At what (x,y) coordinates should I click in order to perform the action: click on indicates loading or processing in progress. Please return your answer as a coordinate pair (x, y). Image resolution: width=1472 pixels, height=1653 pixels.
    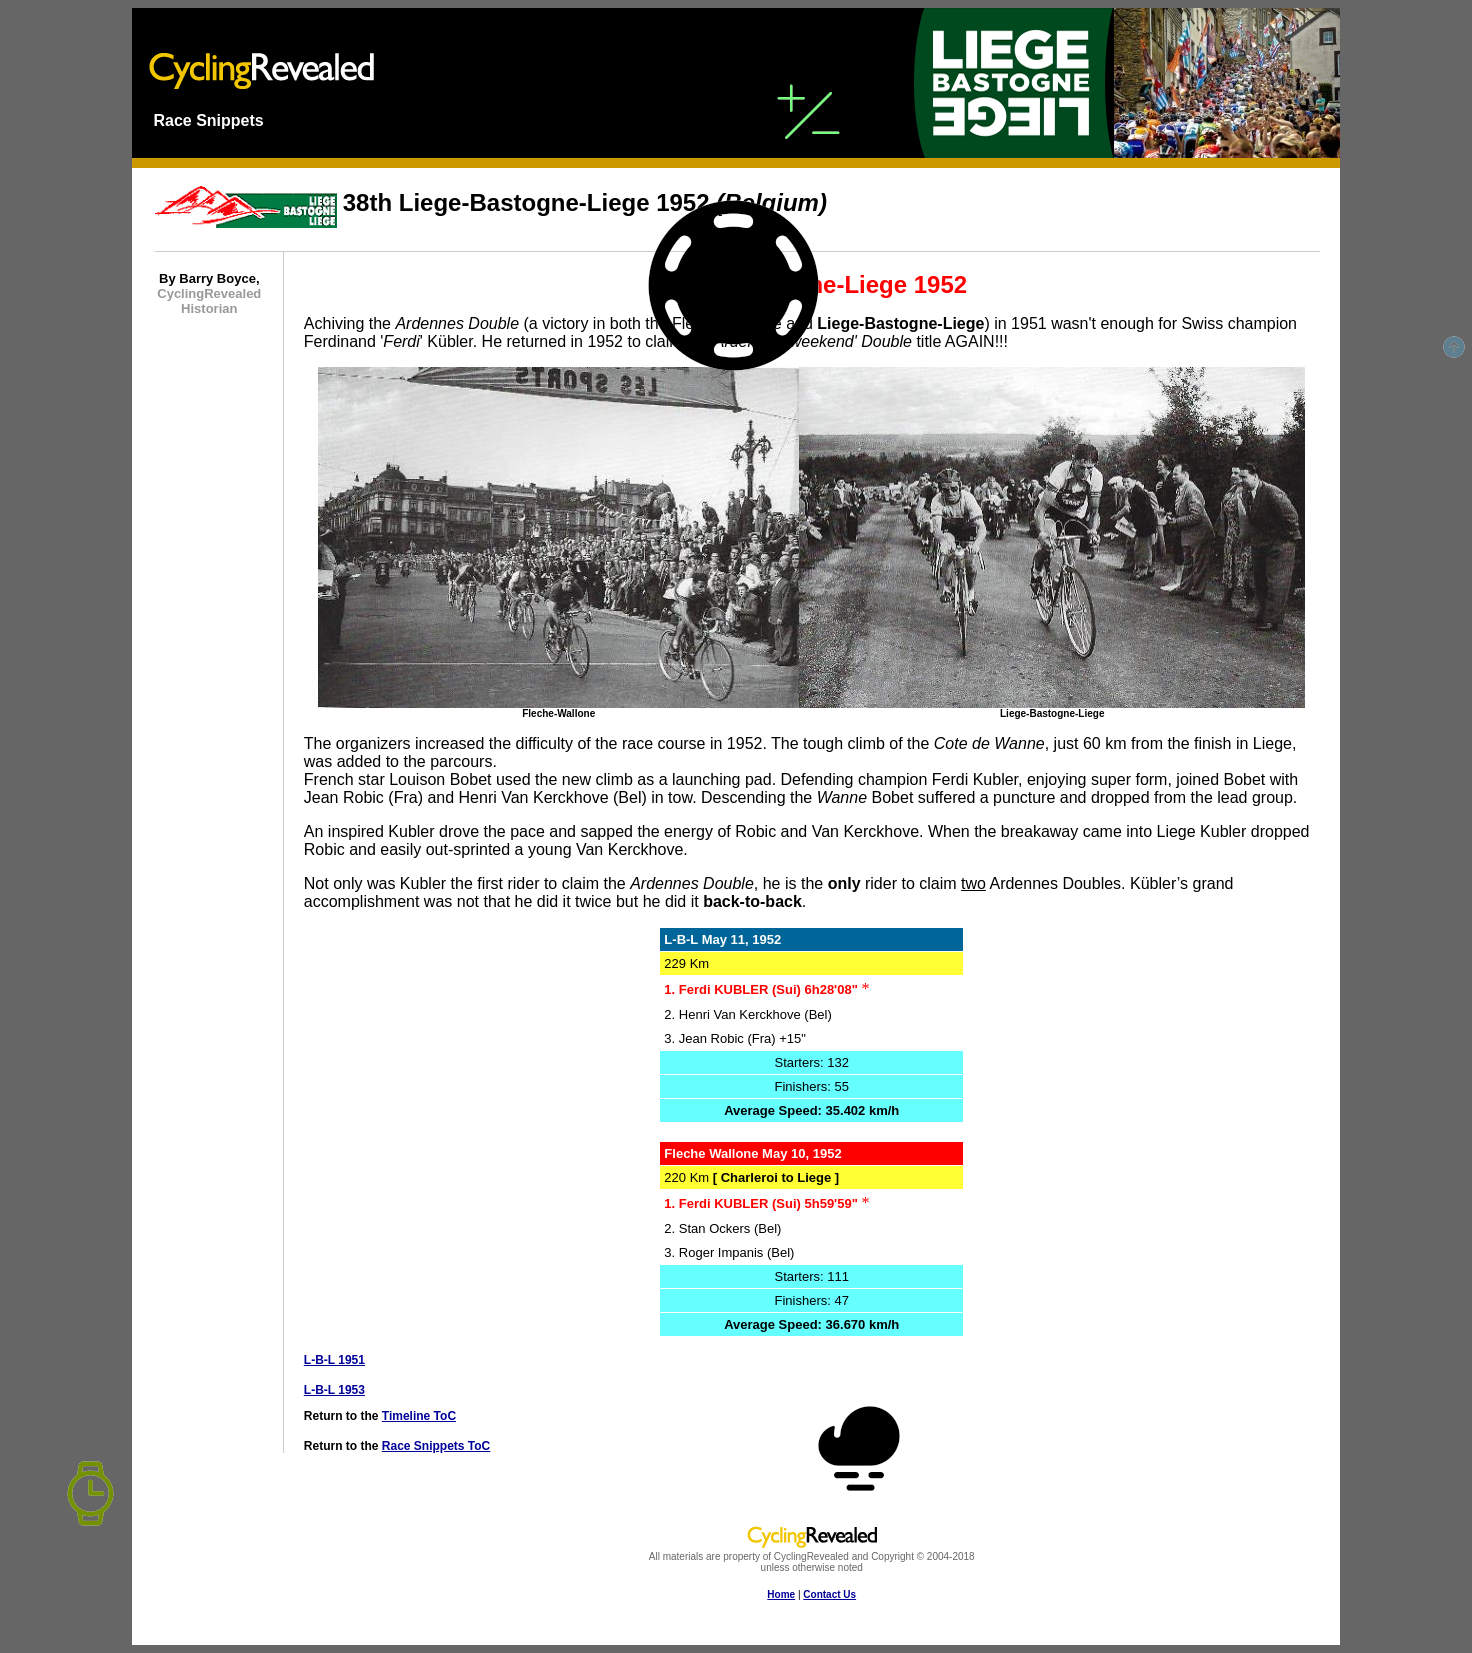
    Looking at the image, I should click on (733, 285).